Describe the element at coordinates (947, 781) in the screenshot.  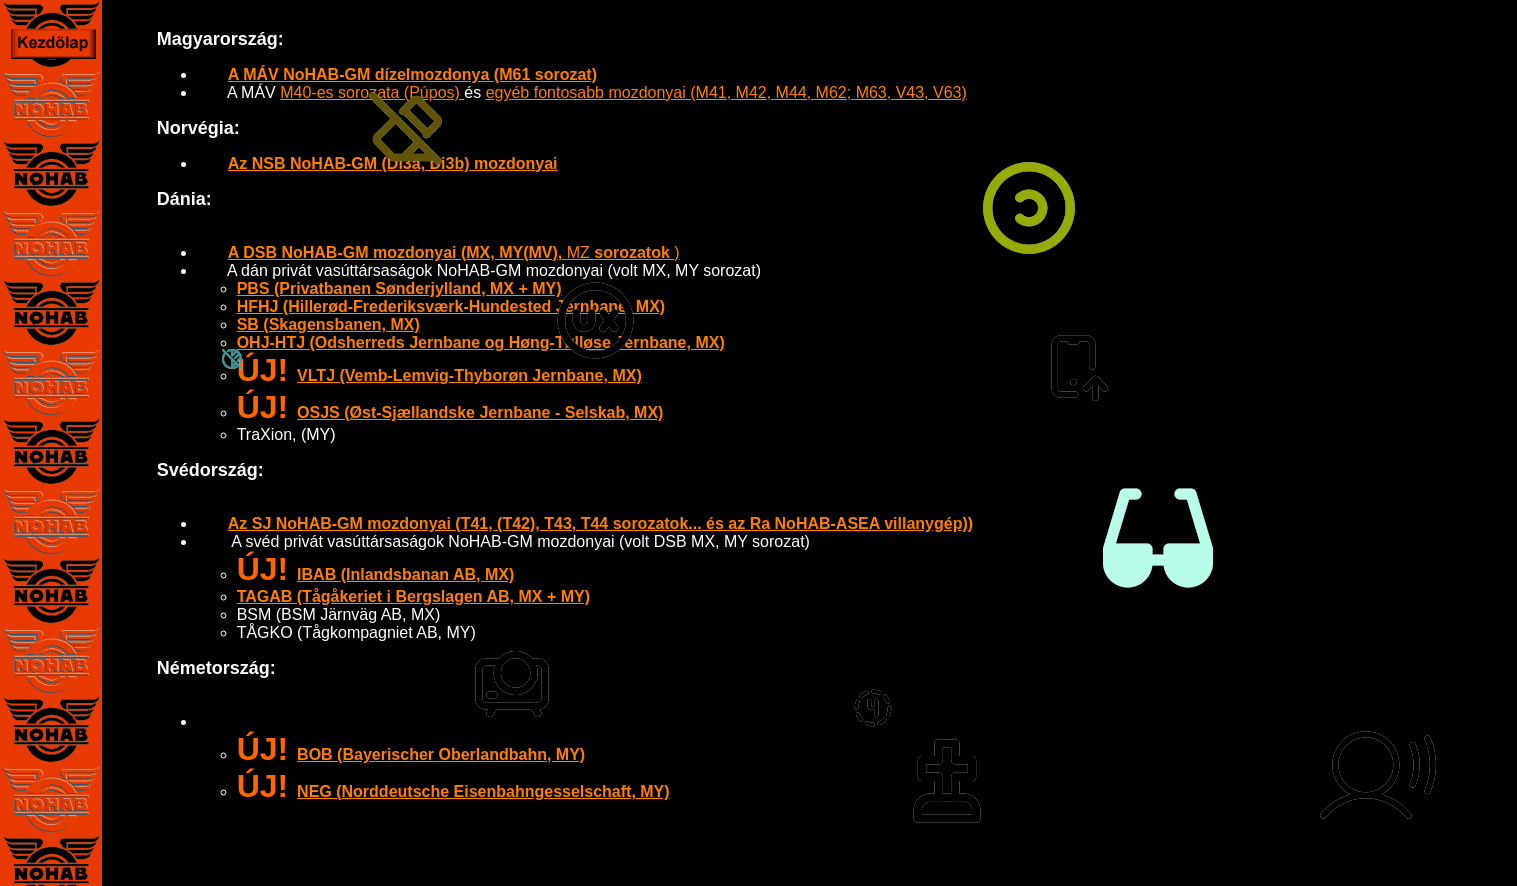
I see `indicates a deceased user or memorial account` at that location.